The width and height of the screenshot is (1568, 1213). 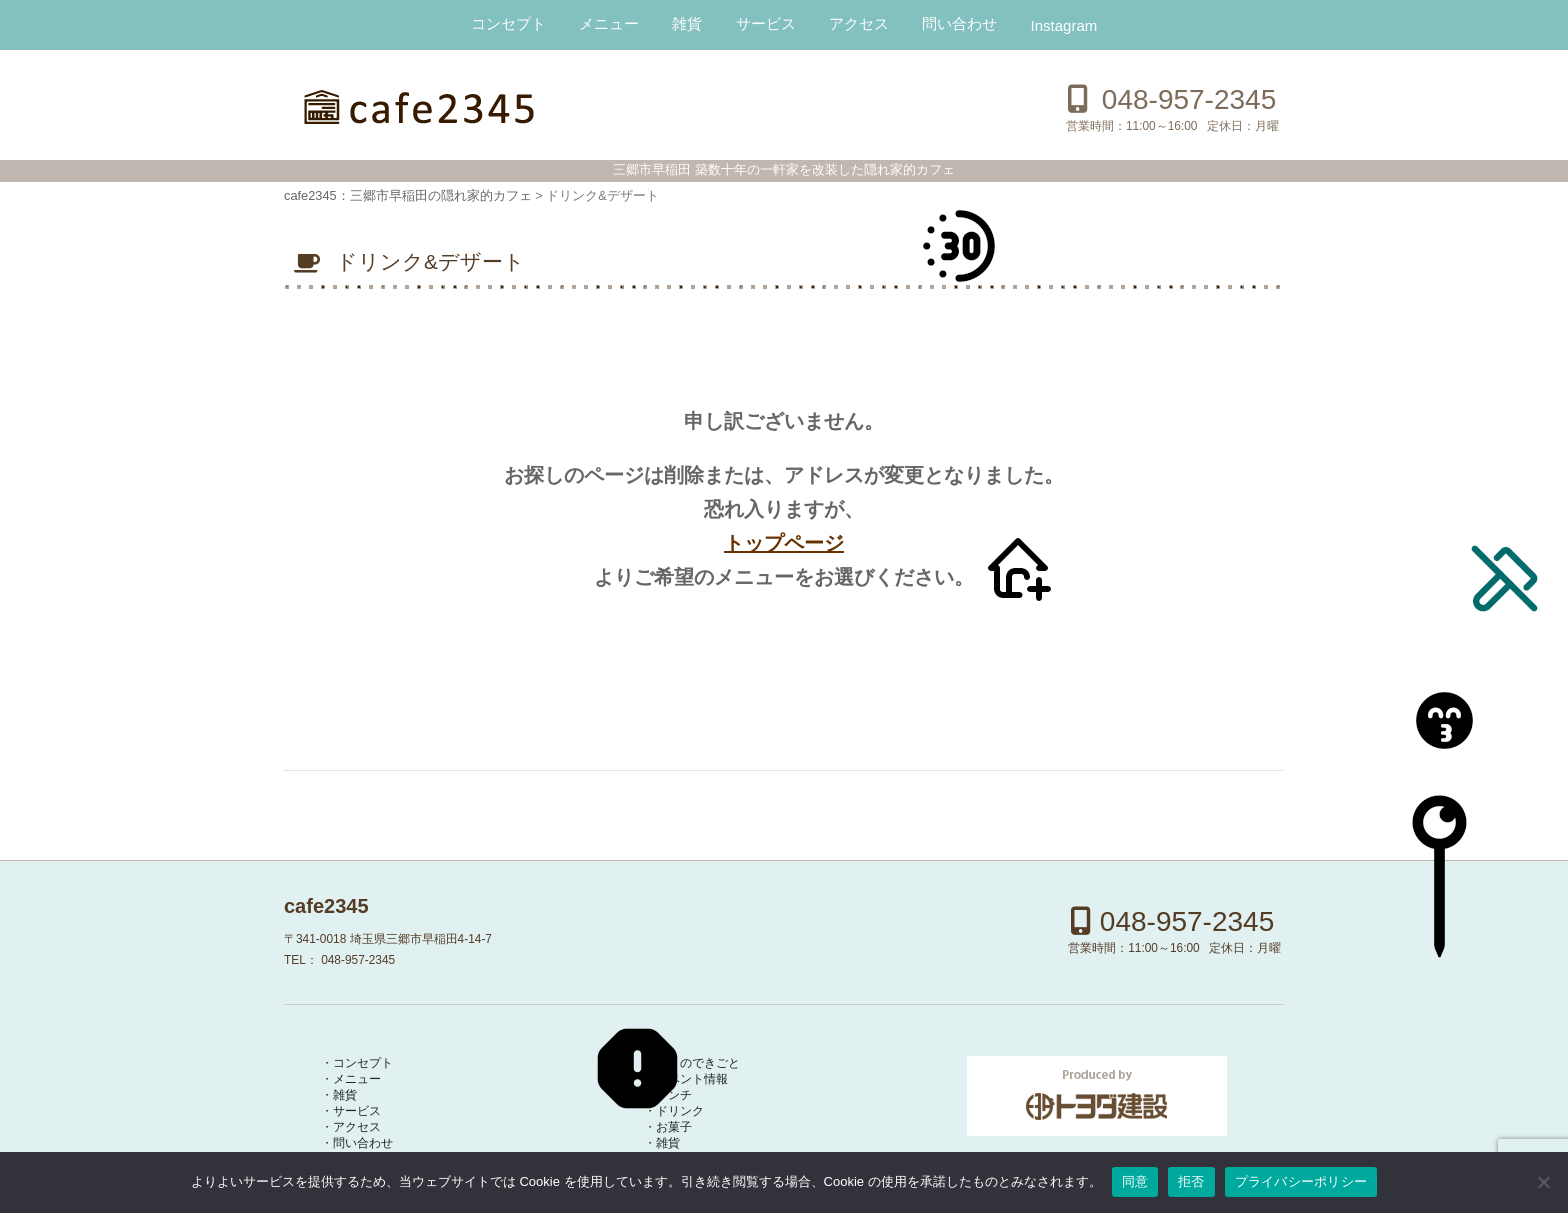 What do you see at coordinates (959, 246) in the screenshot?
I see `set timer for 30 seconds or minutes` at bounding box center [959, 246].